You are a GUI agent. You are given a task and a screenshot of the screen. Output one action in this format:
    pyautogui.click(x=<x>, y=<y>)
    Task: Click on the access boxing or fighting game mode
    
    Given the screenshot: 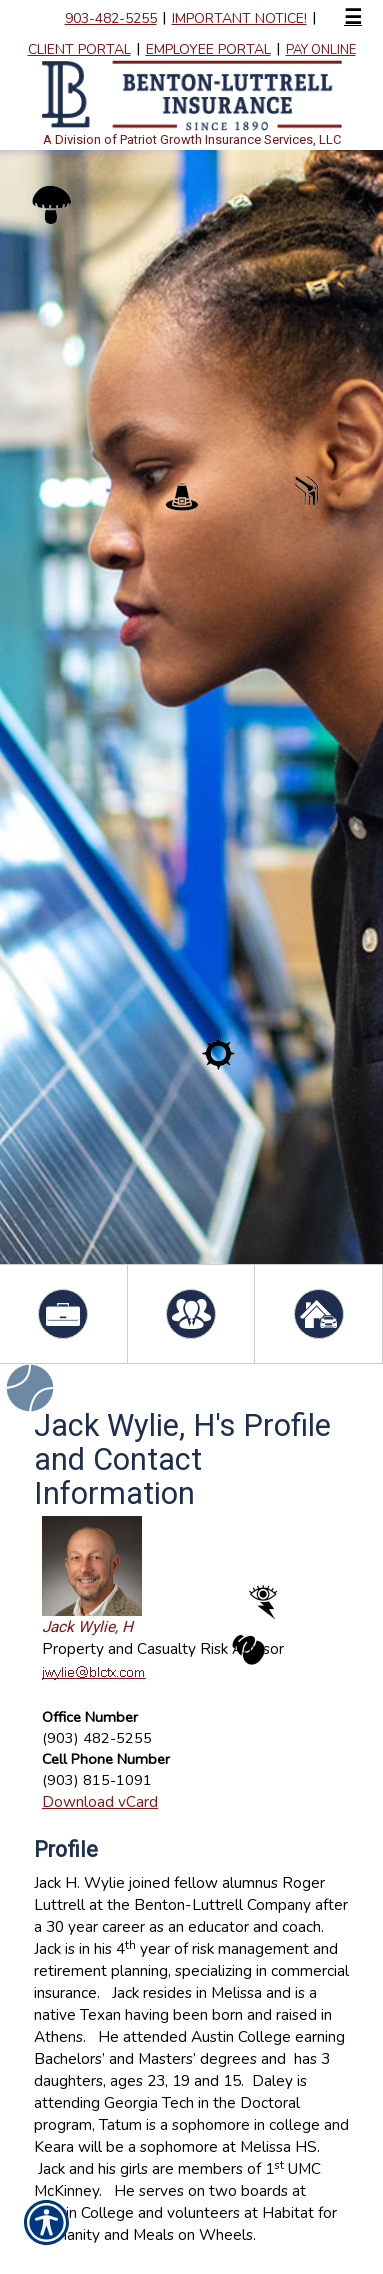 What is the action you would take?
    pyautogui.click(x=248, y=1648)
    